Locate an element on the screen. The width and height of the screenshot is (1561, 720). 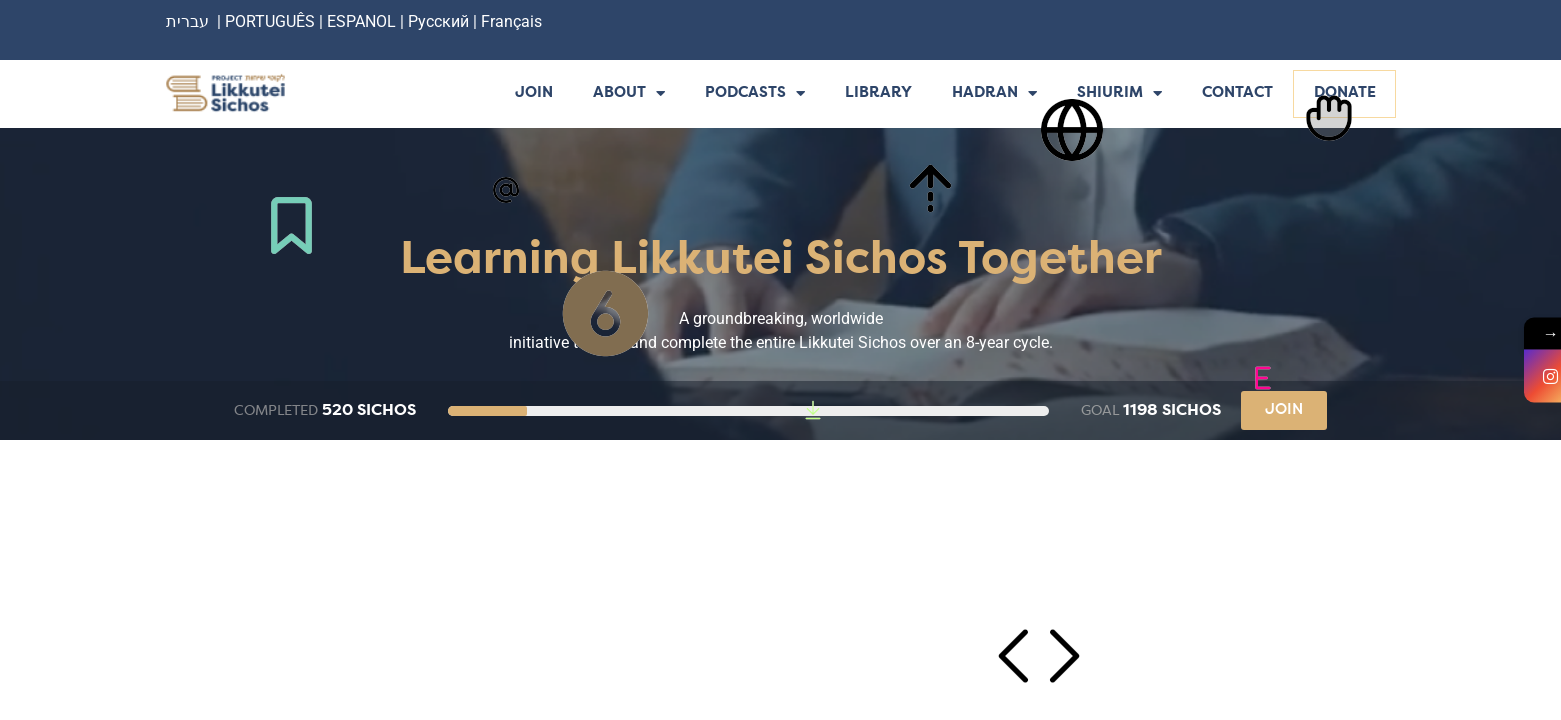
switch language or region settings is located at coordinates (1072, 130).